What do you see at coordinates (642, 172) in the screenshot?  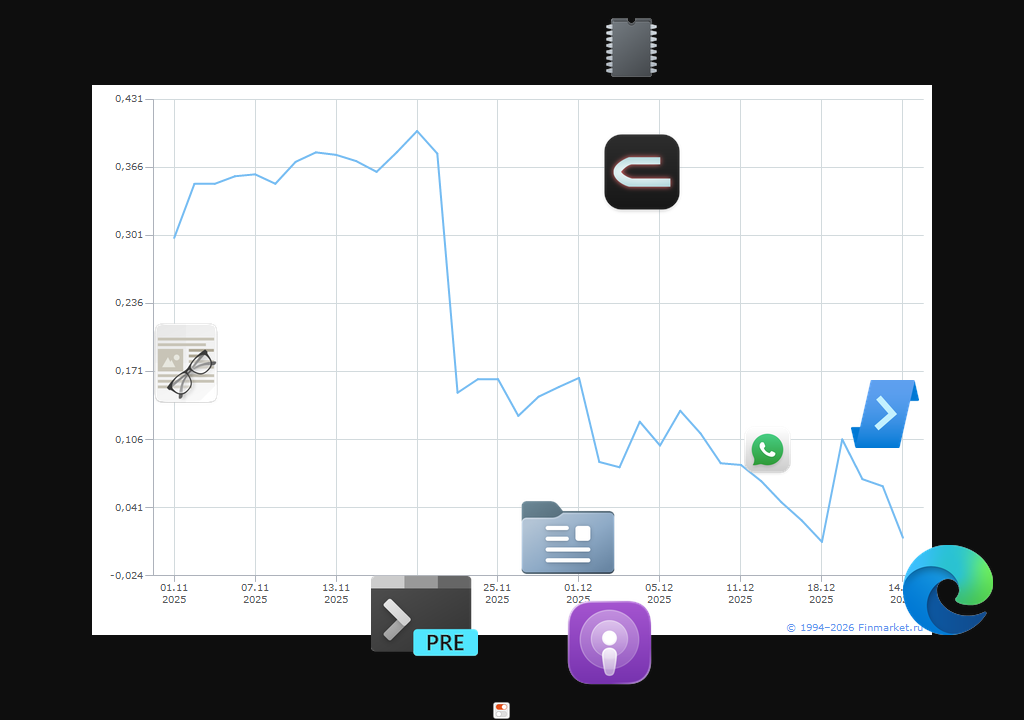 I see `launch crysis game` at bounding box center [642, 172].